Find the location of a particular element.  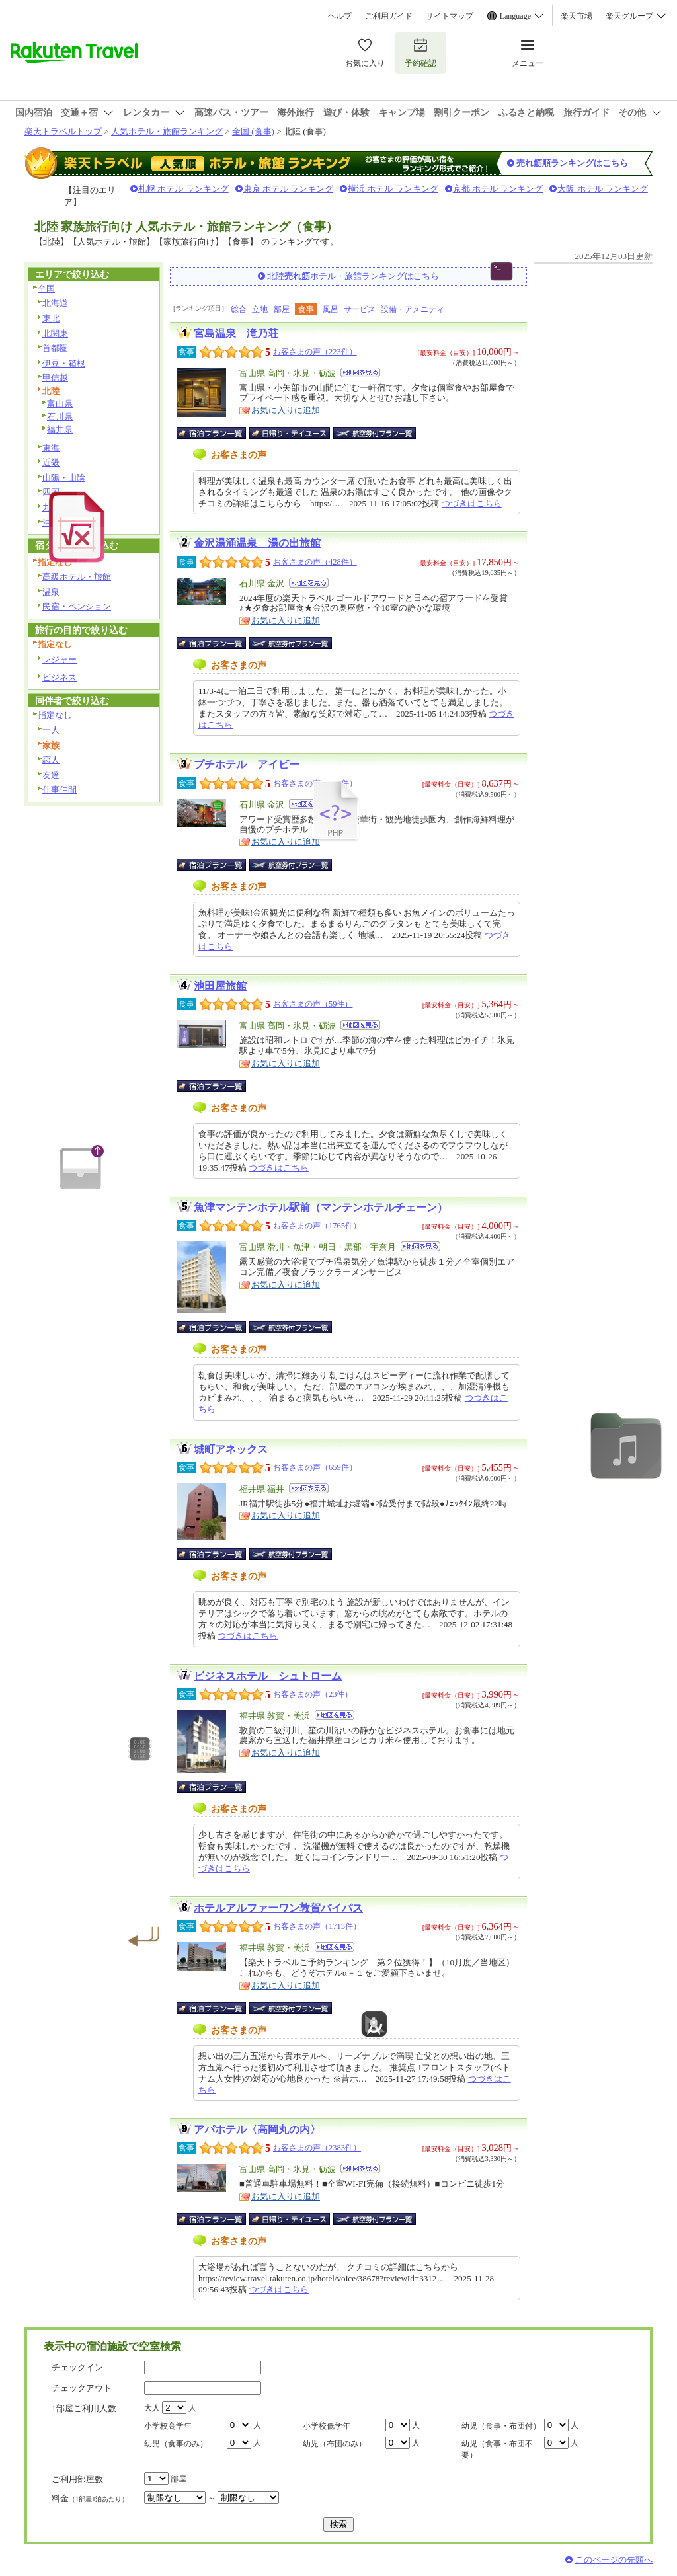

sync inbox and outbox mail is located at coordinates (80, 1168).